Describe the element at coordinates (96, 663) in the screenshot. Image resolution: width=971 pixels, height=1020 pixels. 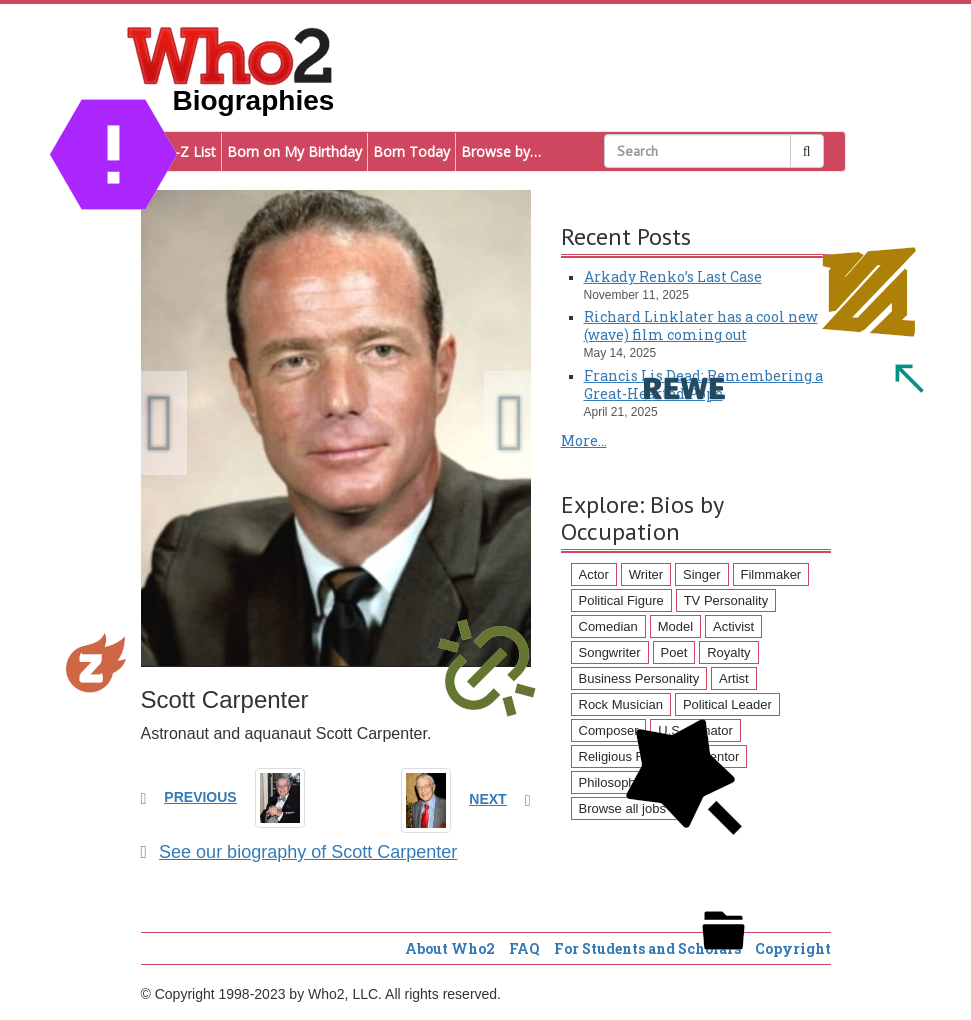
I see `visit ZCOOL design community` at that location.